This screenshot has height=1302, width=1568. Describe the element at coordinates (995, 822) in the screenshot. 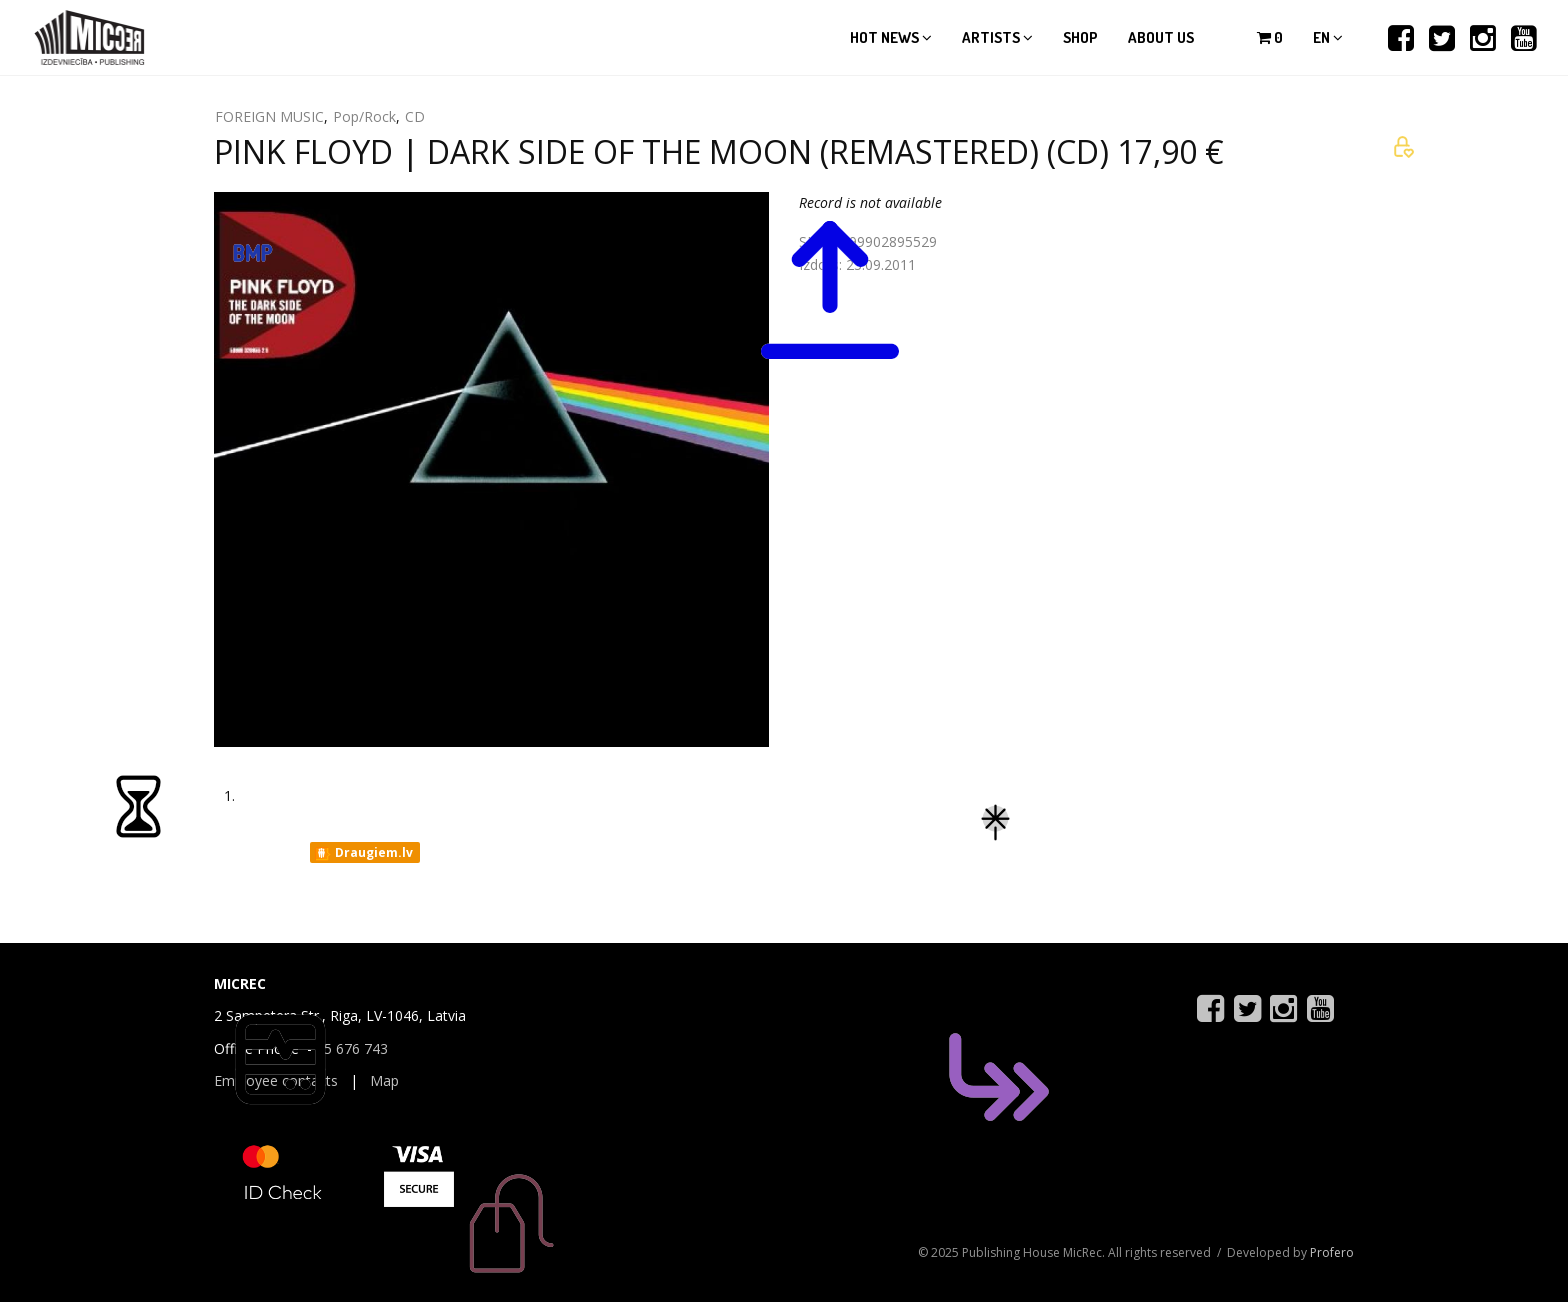

I see `visit linktree profile` at that location.